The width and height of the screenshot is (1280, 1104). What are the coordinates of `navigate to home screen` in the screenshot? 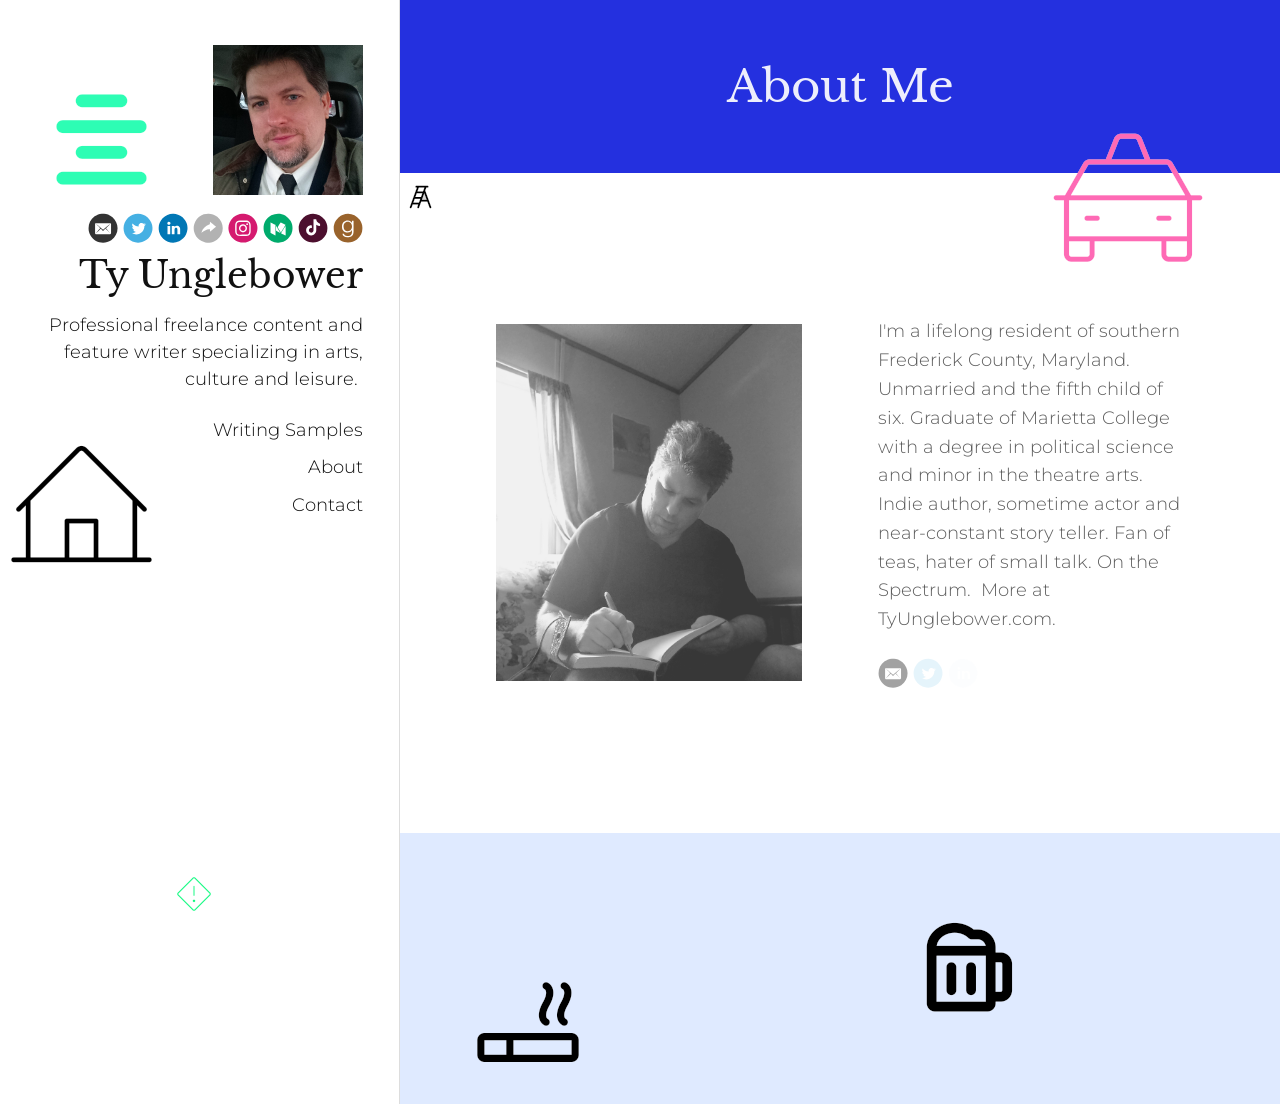 It's located at (81, 506).